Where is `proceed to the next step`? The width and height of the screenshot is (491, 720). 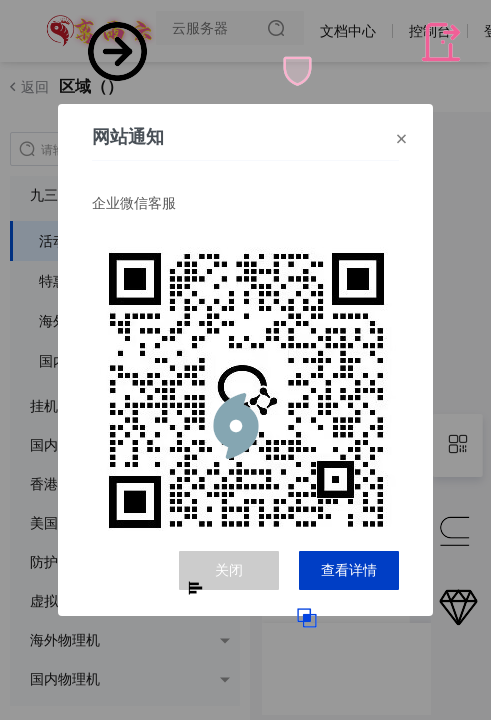 proceed to the next step is located at coordinates (117, 51).